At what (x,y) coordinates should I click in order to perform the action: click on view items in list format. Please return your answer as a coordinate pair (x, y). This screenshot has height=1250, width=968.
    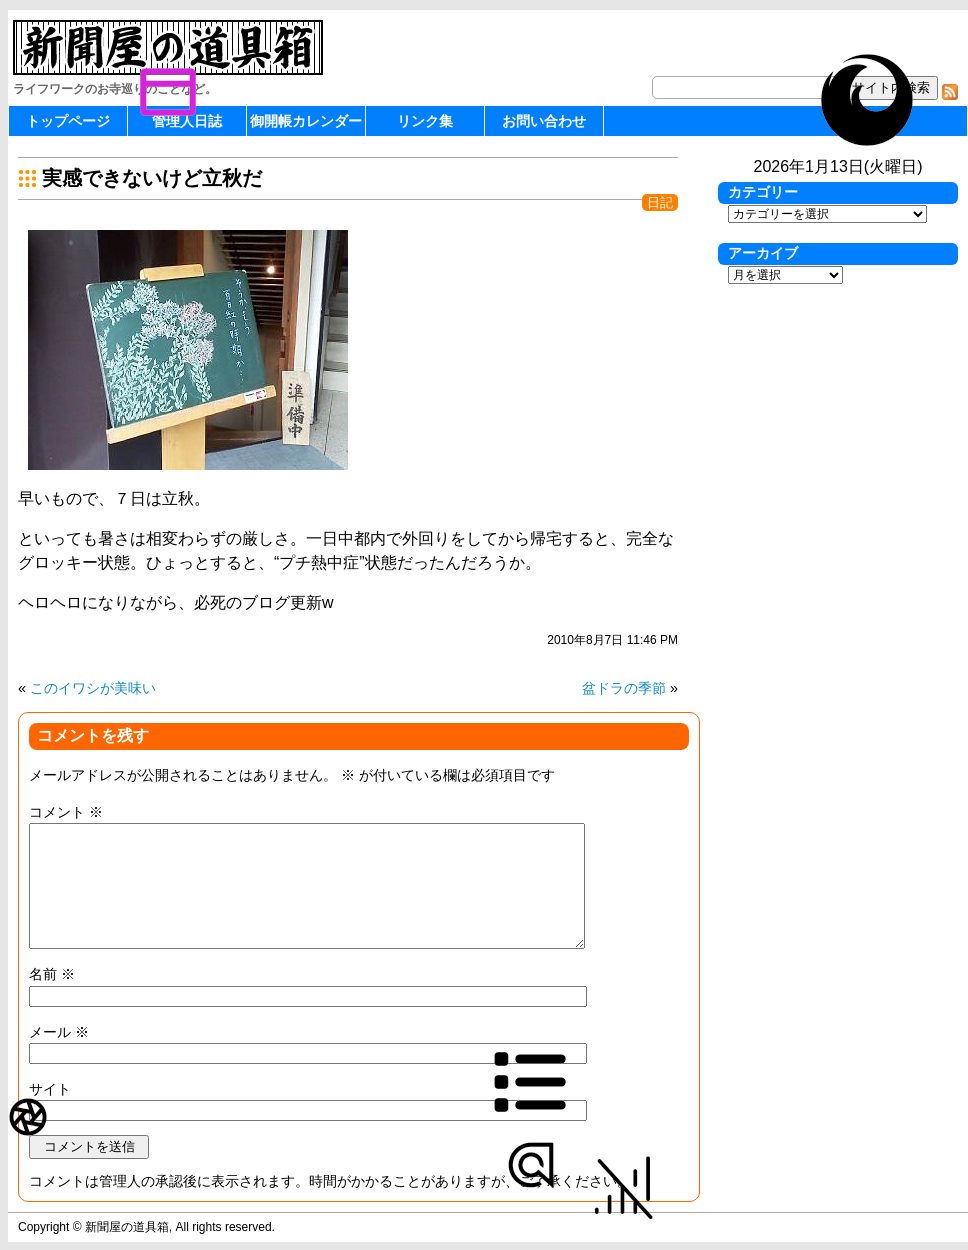
    Looking at the image, I should click on (529, 1082).